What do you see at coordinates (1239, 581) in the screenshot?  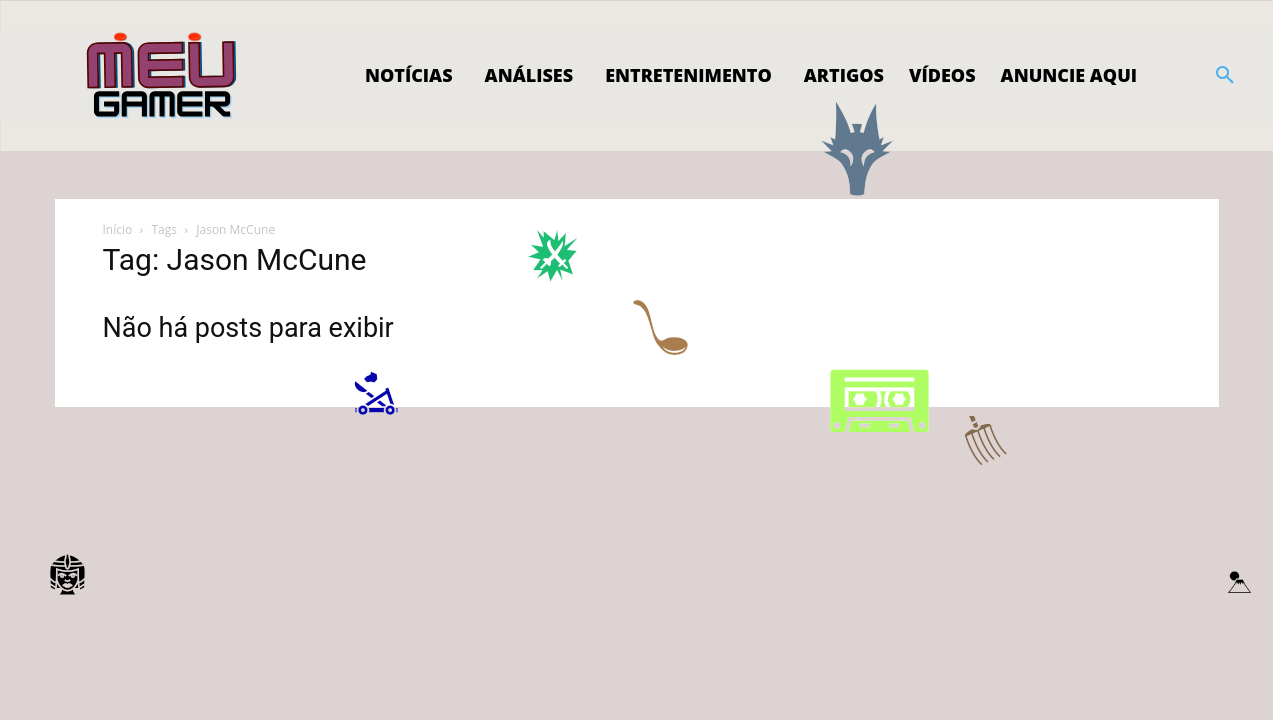 I see `represents Japan or Japanese-related content` at bounding box center [1239, 581].